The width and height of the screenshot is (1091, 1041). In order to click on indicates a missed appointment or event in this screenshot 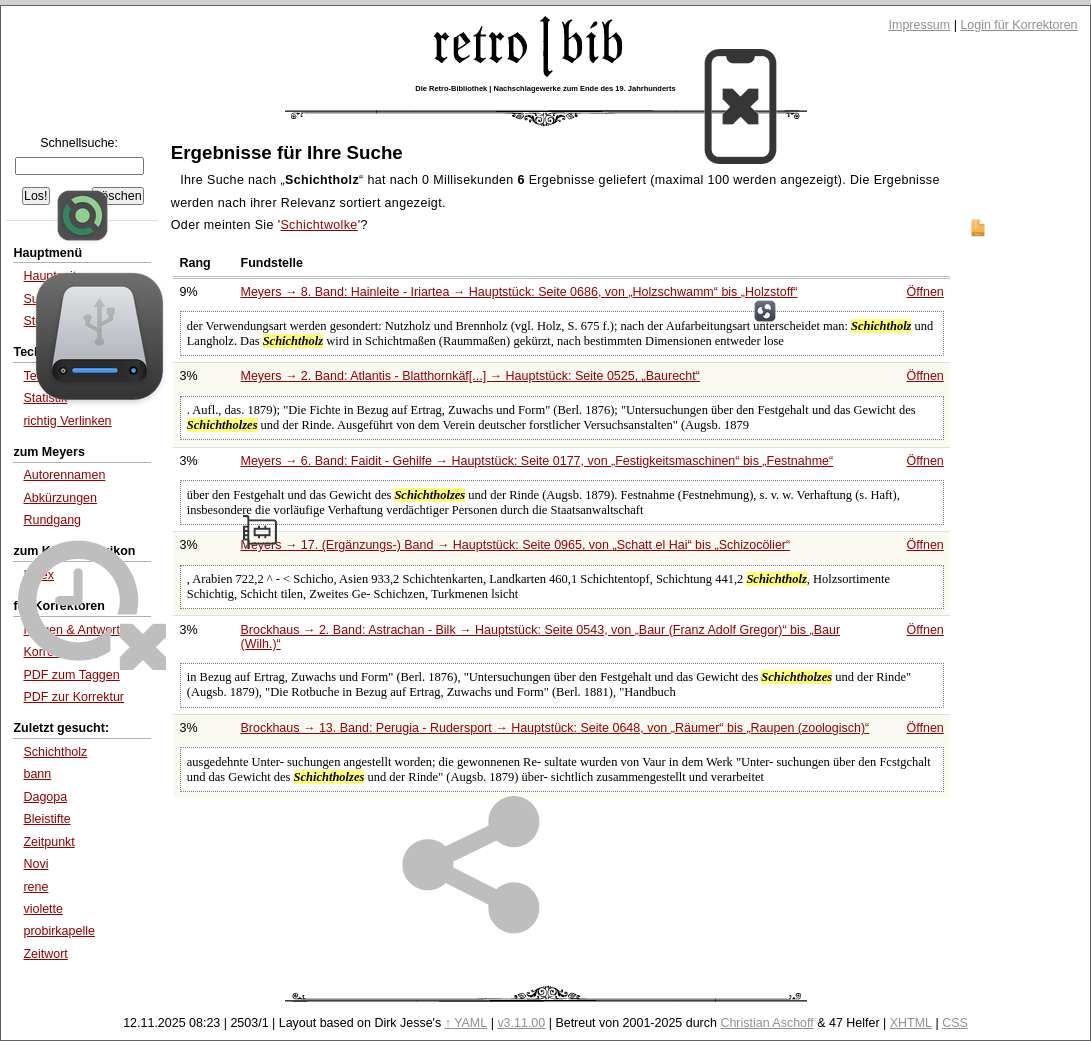, I will do `click(92, 596)`.